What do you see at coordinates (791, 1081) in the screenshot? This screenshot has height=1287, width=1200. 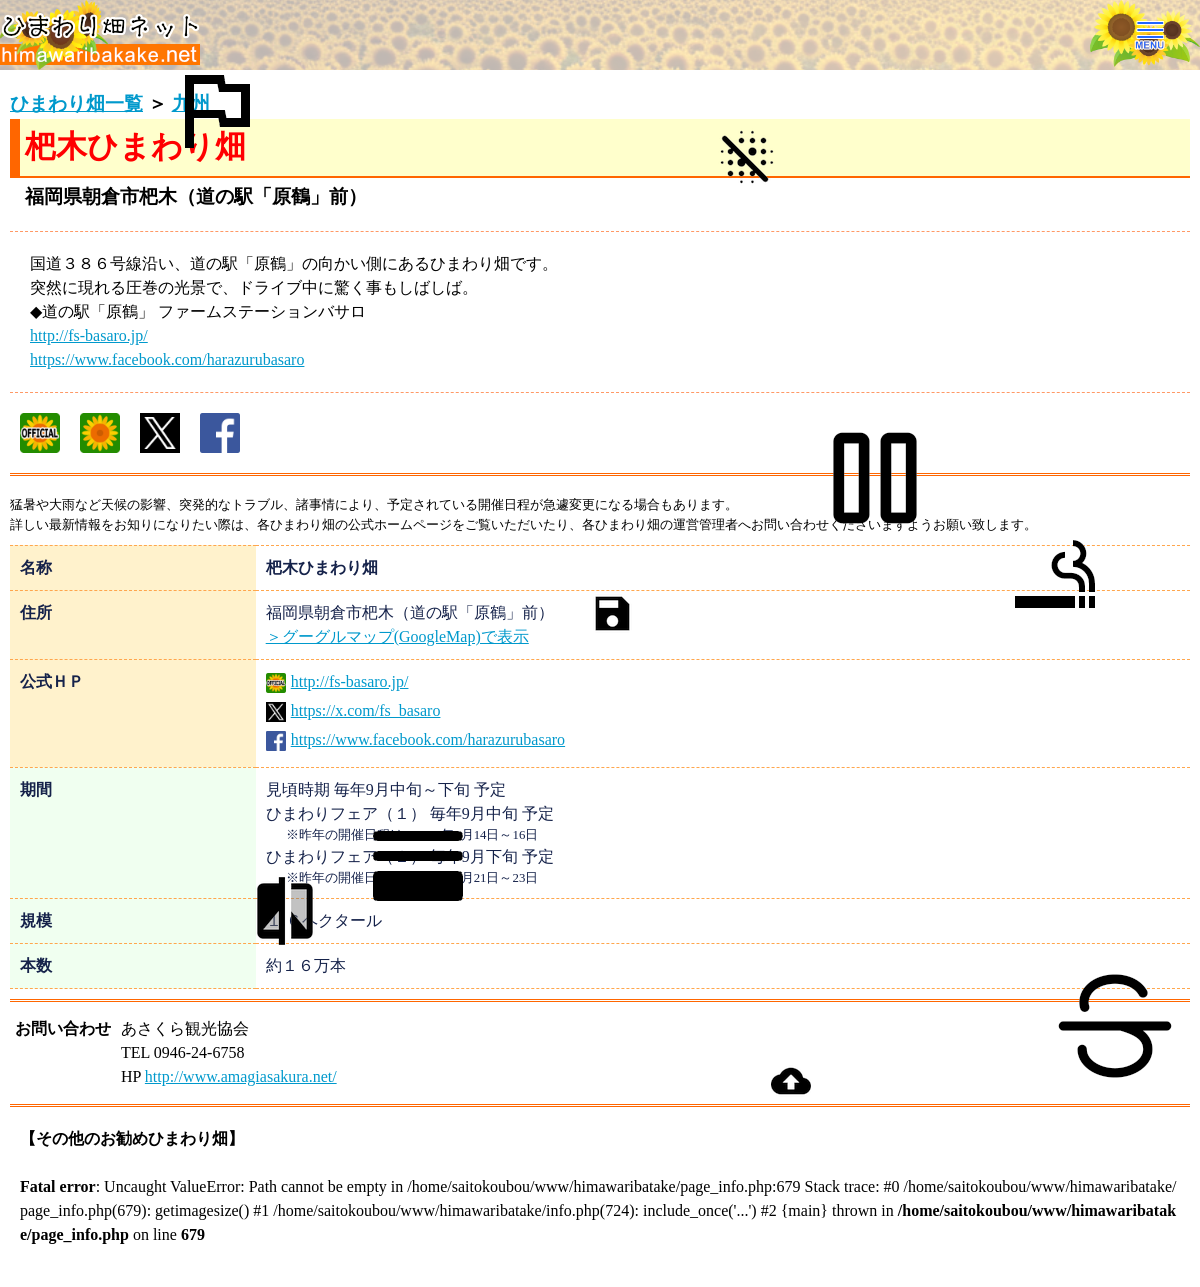 I see `upload files to cloud storage` at bounding box center [791, 1081].